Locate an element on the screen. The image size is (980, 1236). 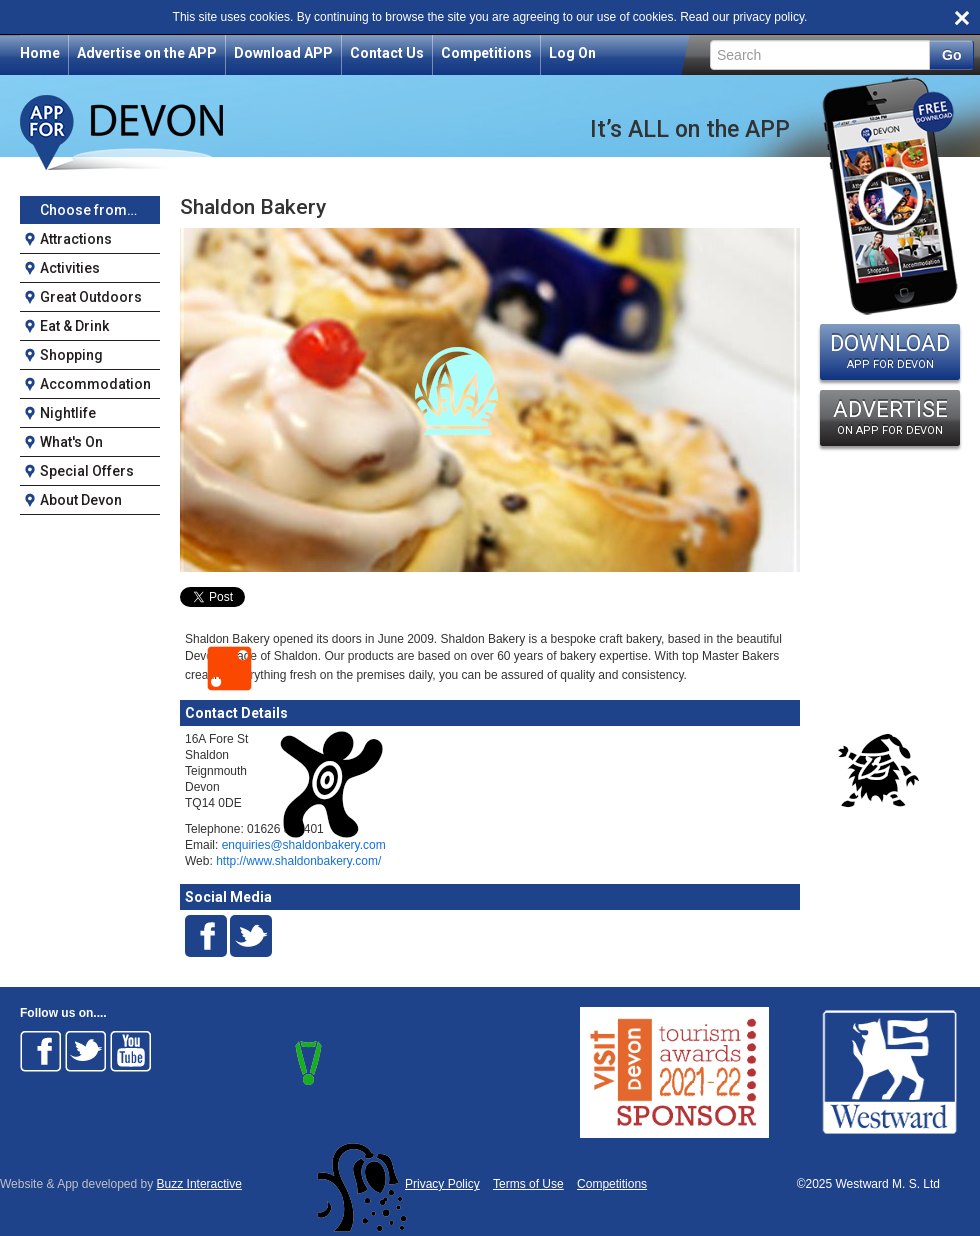
roll the dice or randomize is located at coordinates (229, 668).